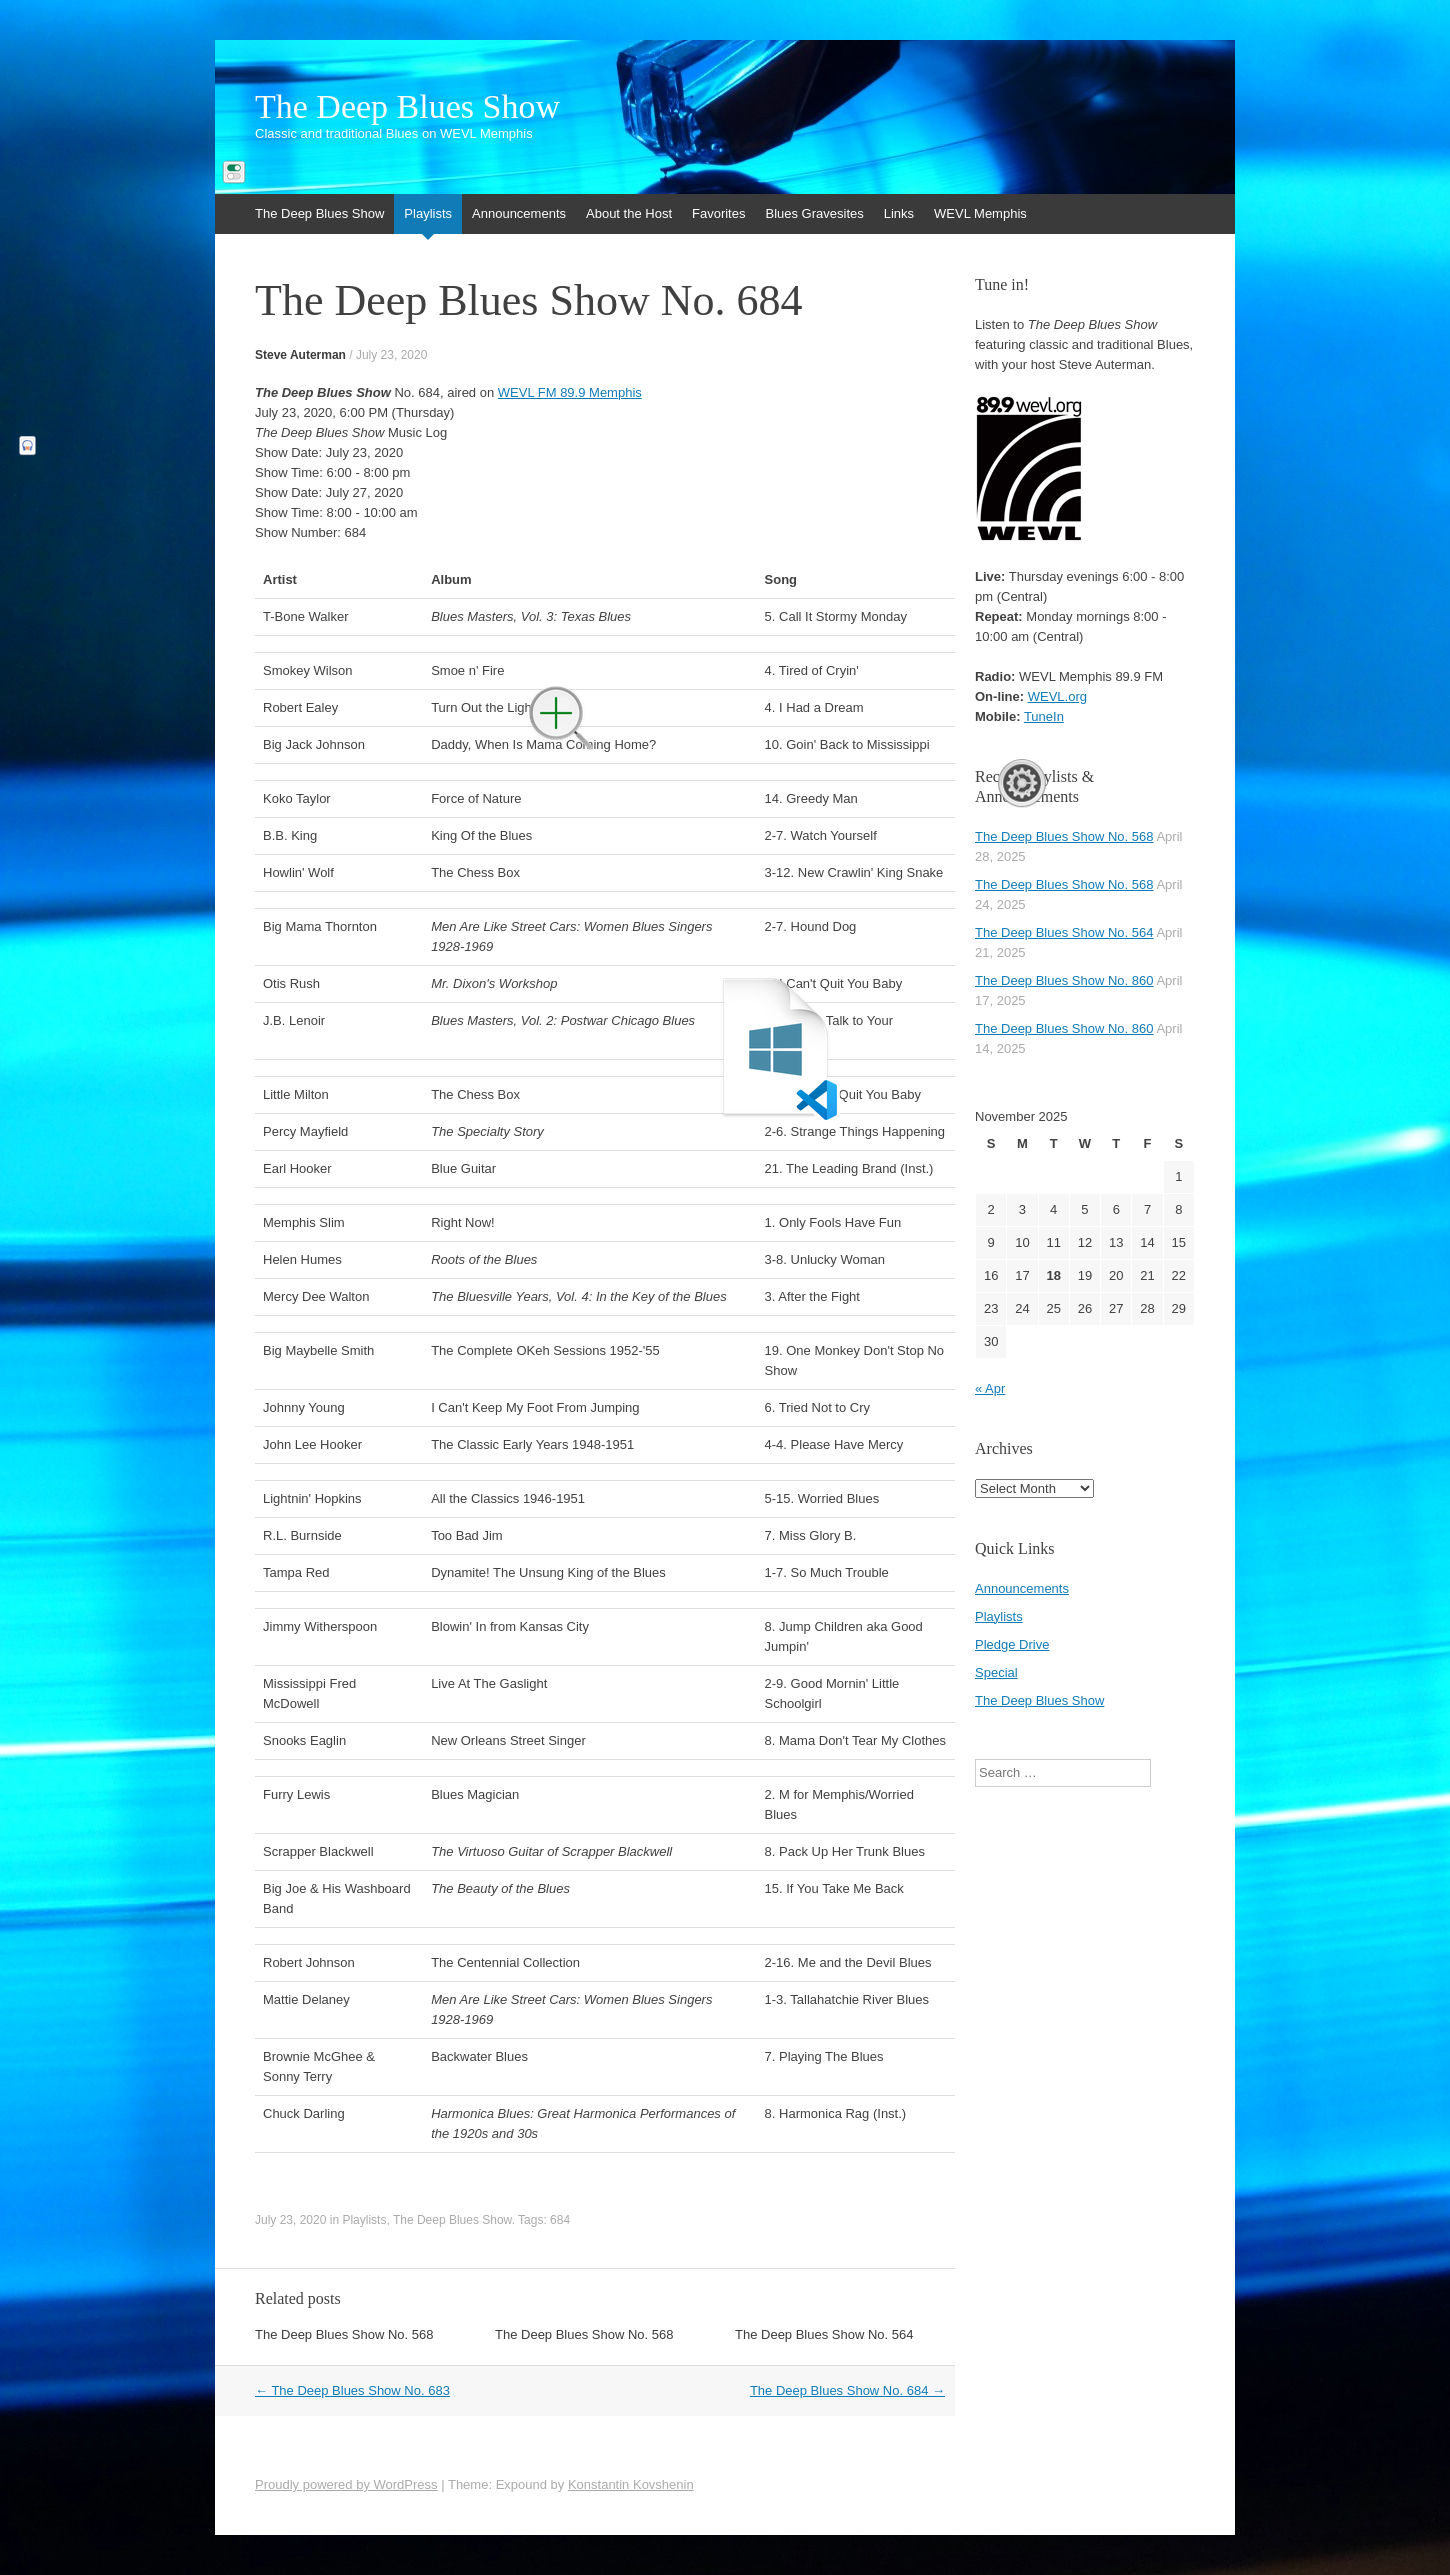 The width and height of the screenshot is (1450, 2575). What do you see at coordinates (1022, 783) in the screenshot?
I see `view or edit document properties` at bounding box center [1022, 783].